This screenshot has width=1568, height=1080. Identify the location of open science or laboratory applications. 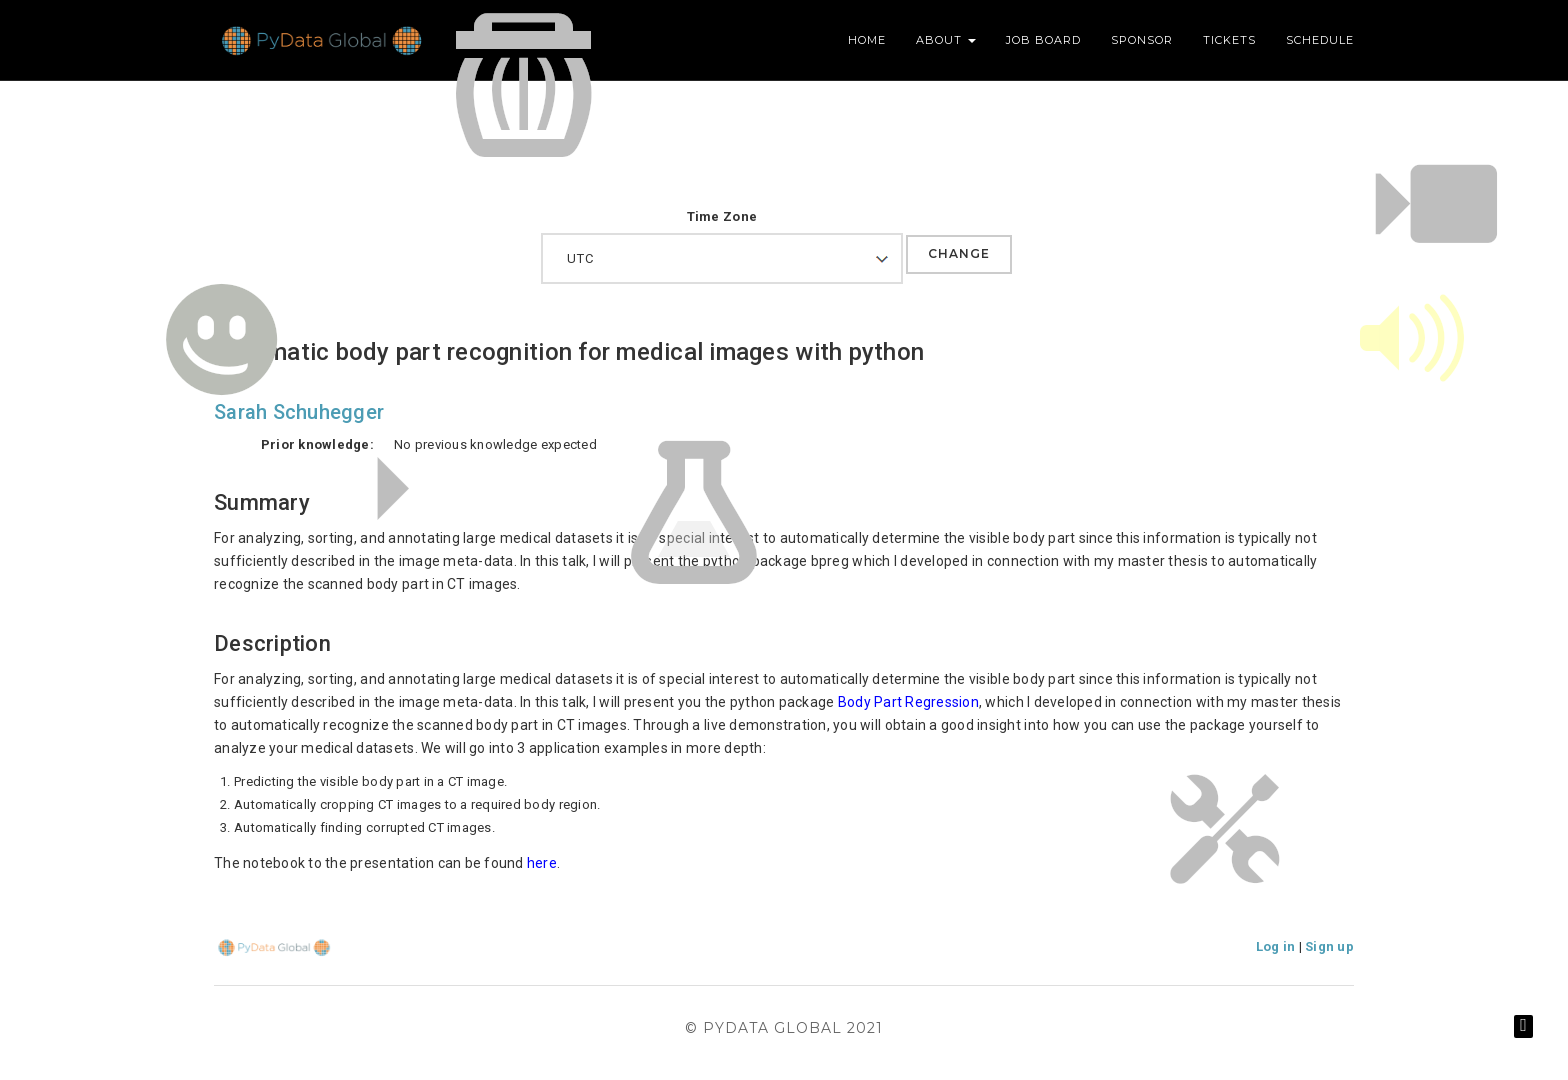
(694, 512).